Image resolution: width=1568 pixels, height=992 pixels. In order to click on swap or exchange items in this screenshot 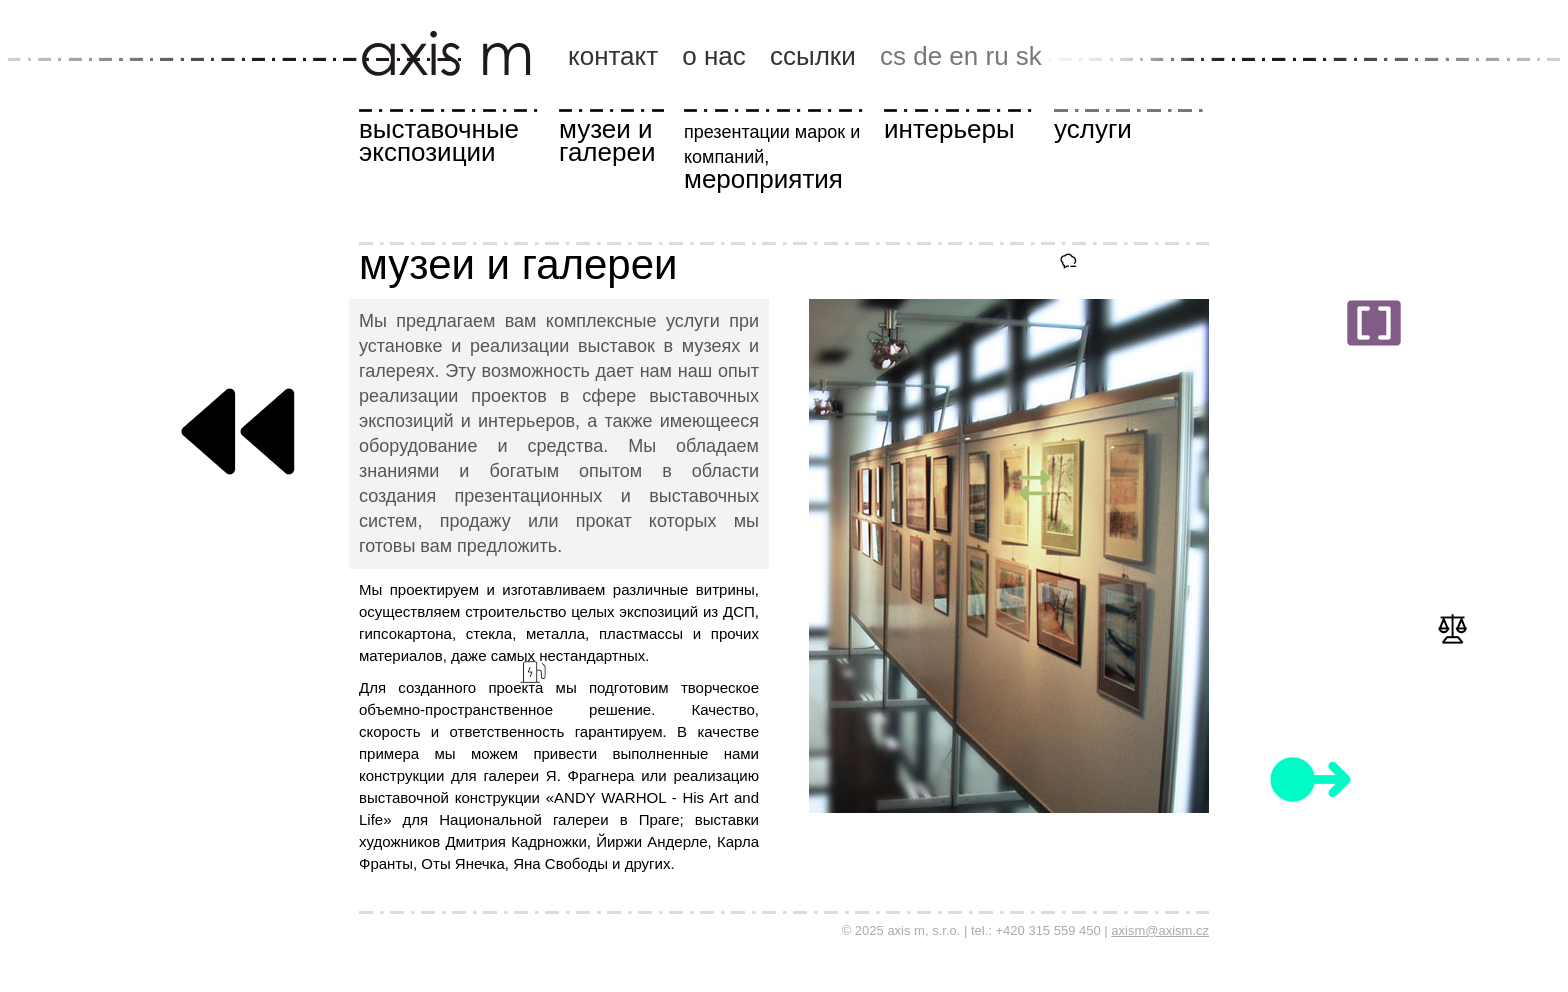, I will do `click(1034, 485)`.